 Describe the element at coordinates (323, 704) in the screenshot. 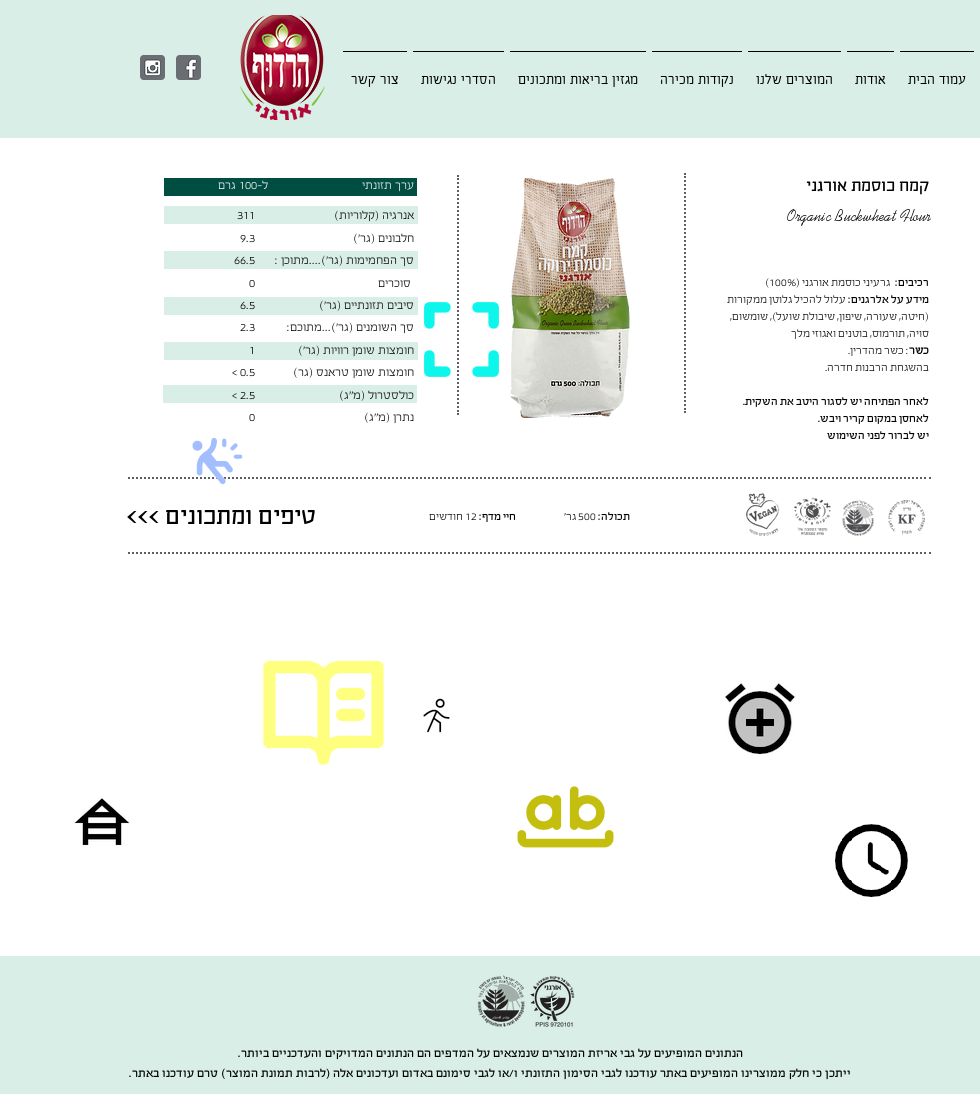

I see `open reading mode or e-reader` at that location.